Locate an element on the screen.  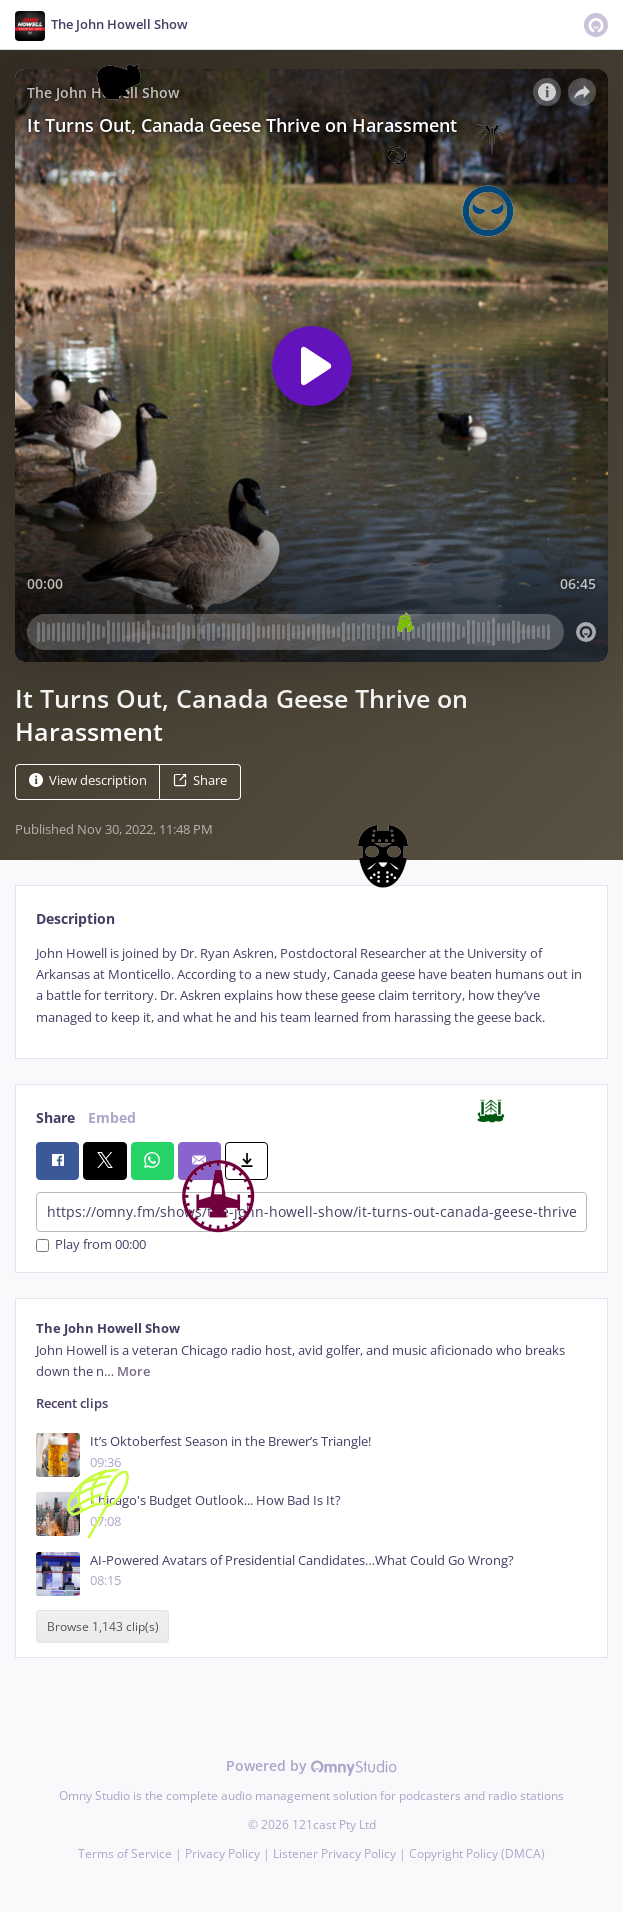
select cambodia as your country or region is located at coordinates (118, 81).